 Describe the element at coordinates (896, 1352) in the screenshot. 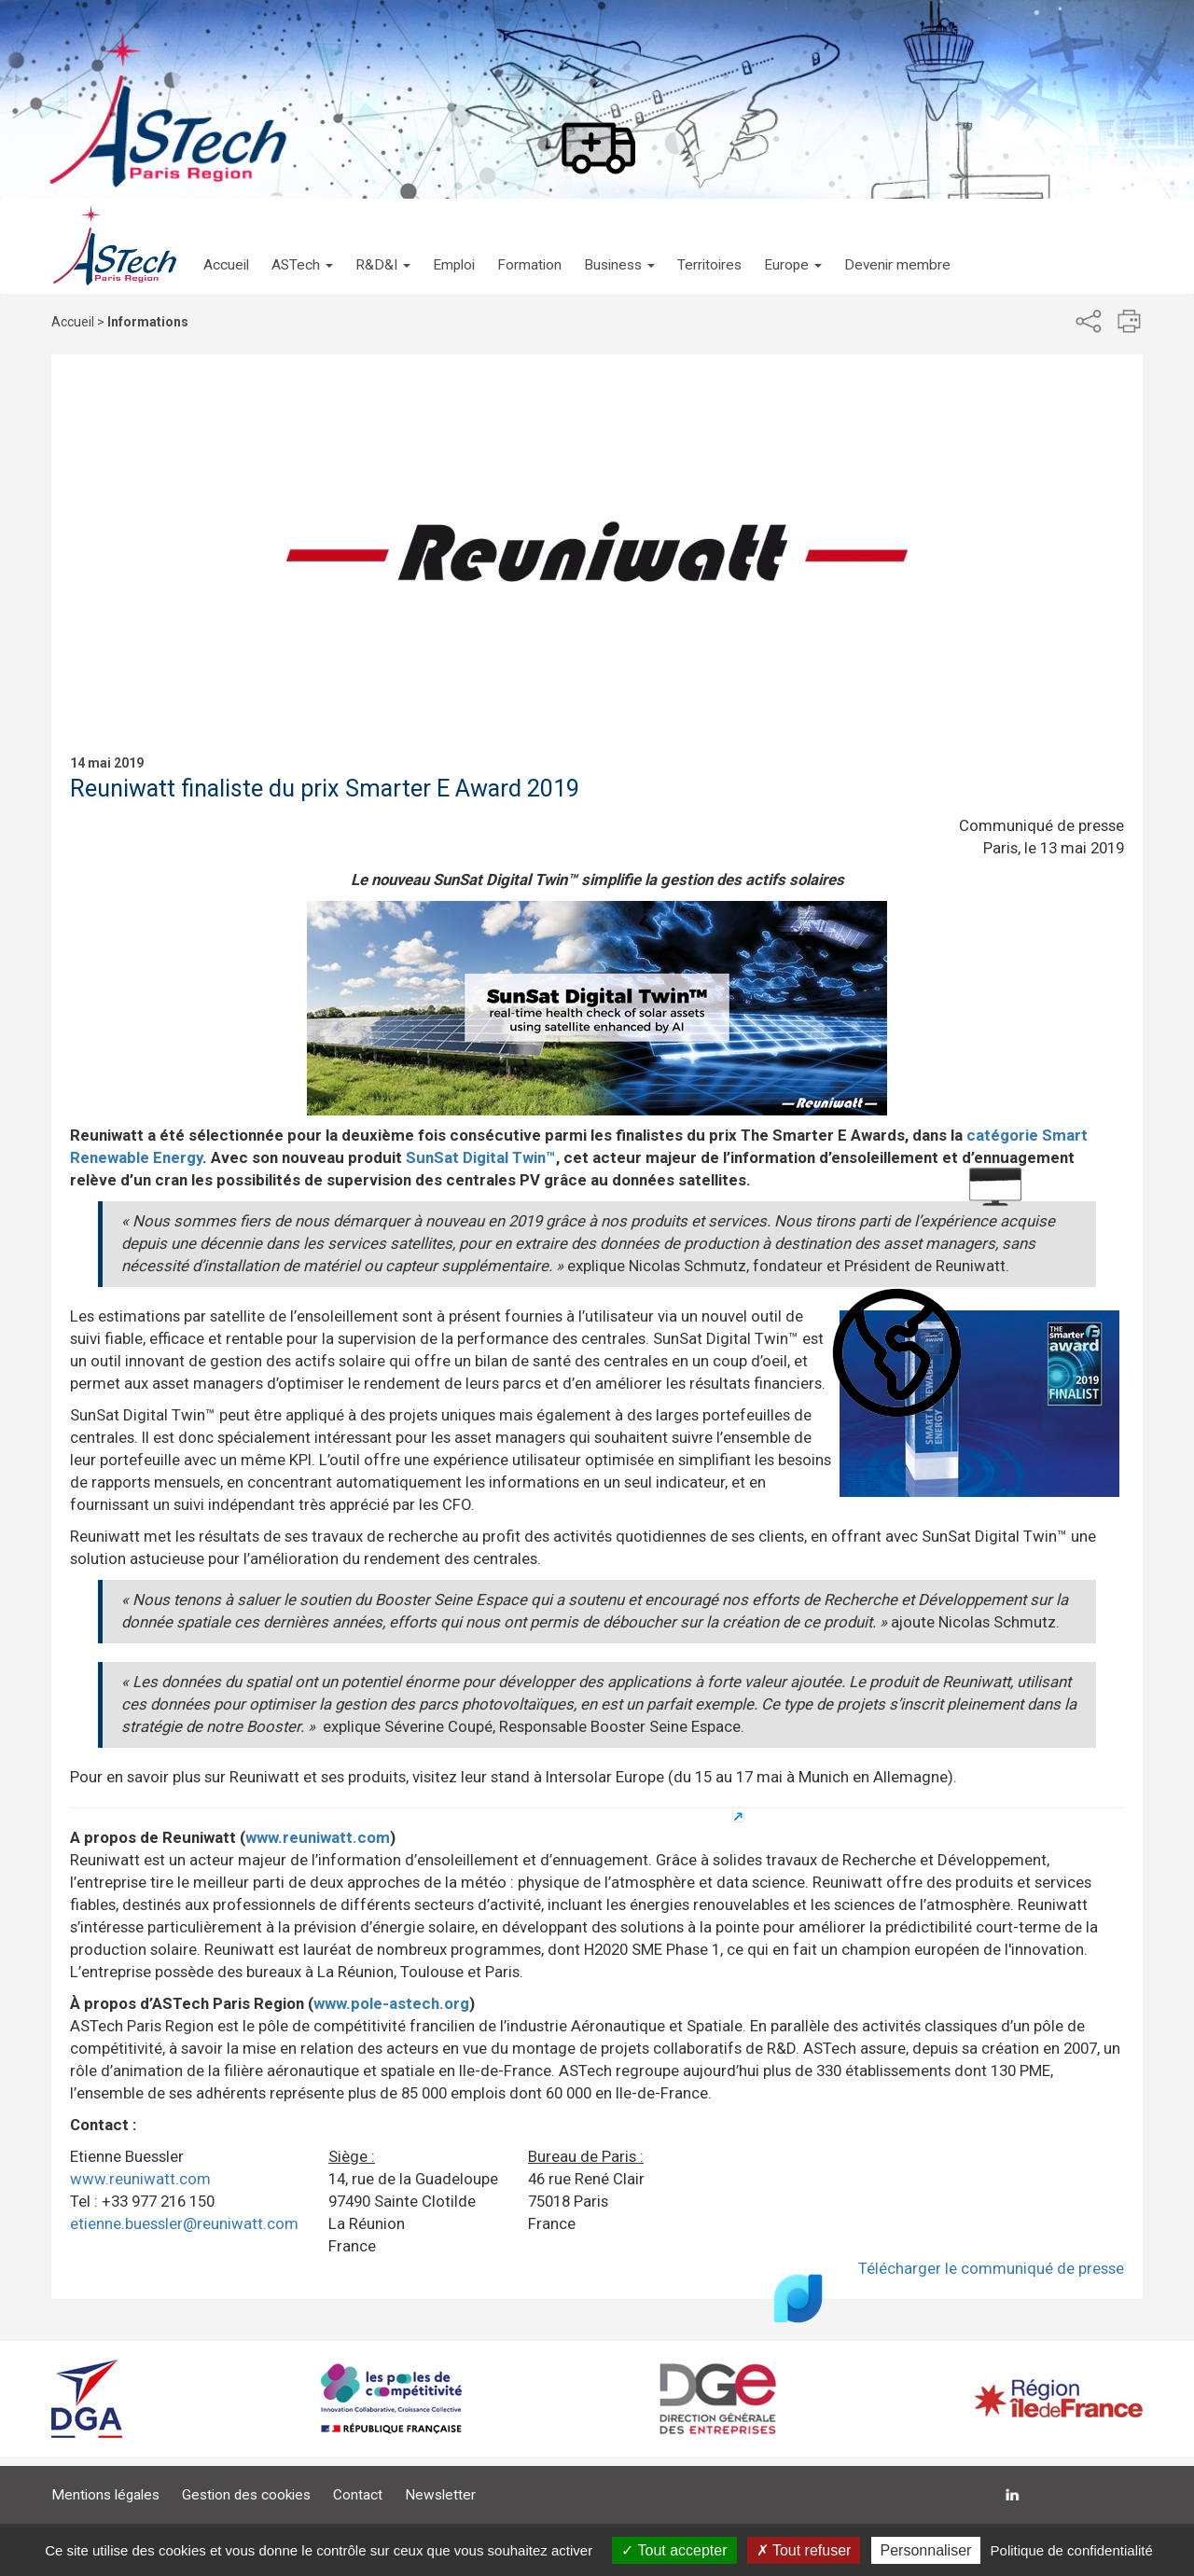

I see `view americas region or western hemisphere` at that location.